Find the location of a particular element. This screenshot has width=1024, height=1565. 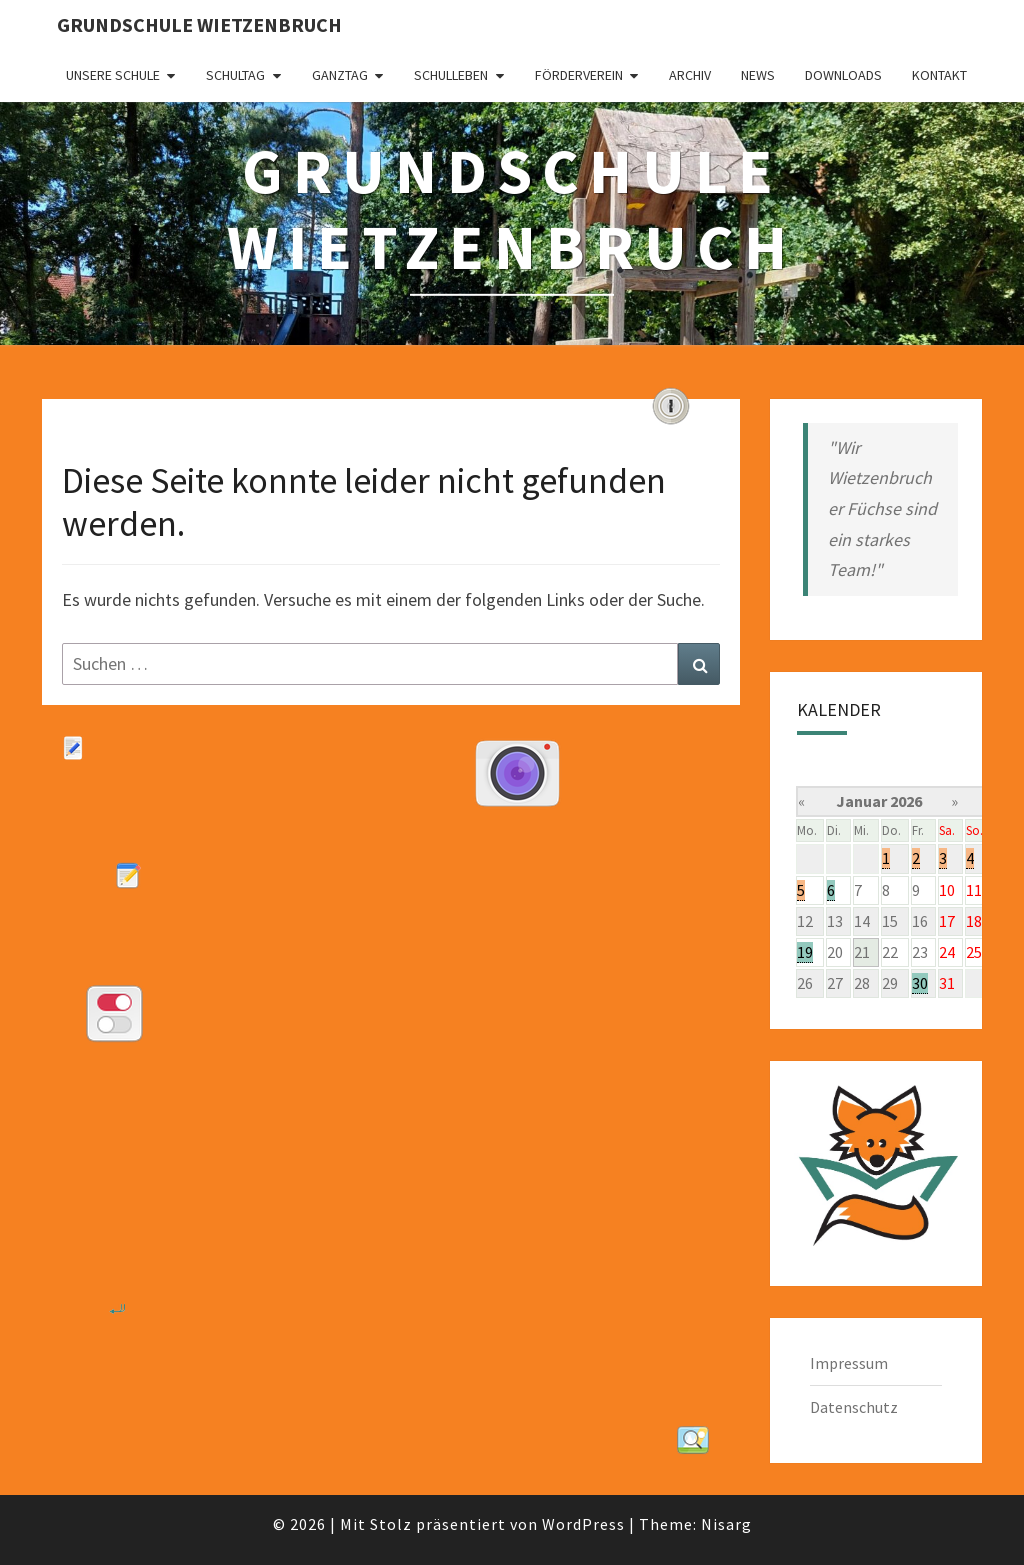

open passwords and keys manager is located at coordinates (671, 406).